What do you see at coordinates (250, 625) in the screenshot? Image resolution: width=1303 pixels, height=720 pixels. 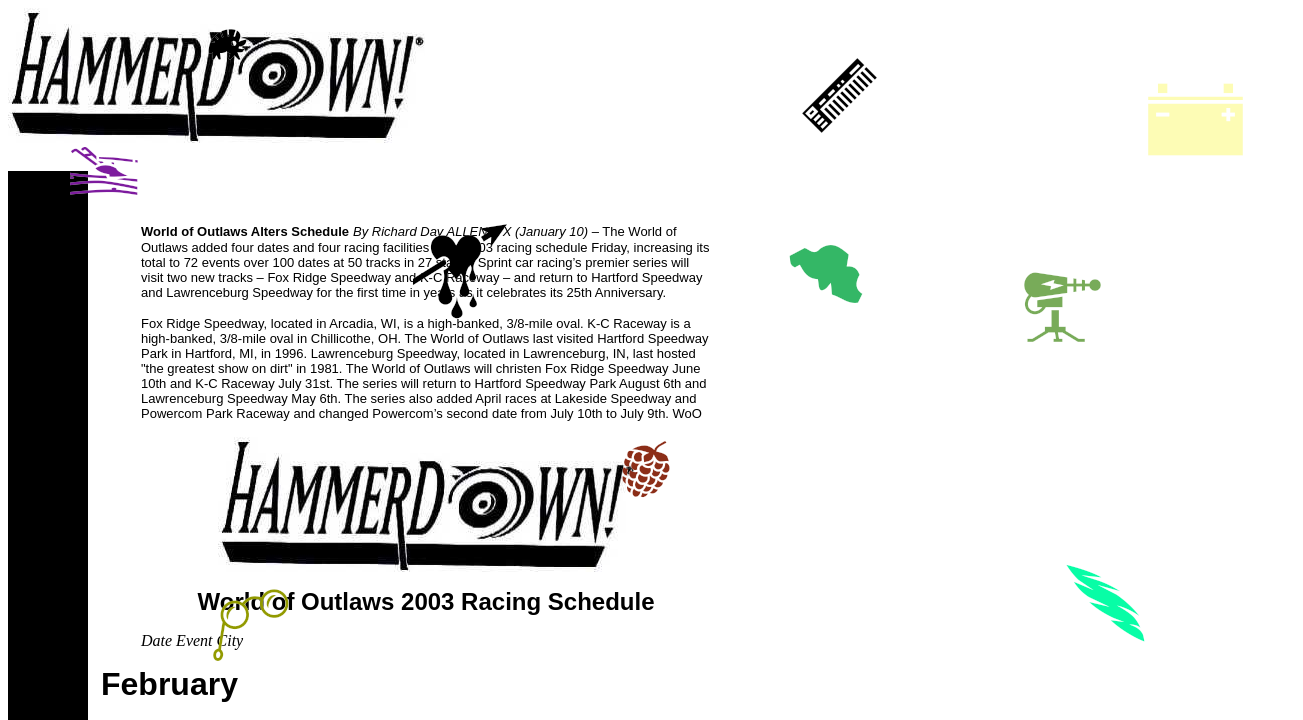 I see `view detailed information or inspect an item` at bounding box center [250, 625].